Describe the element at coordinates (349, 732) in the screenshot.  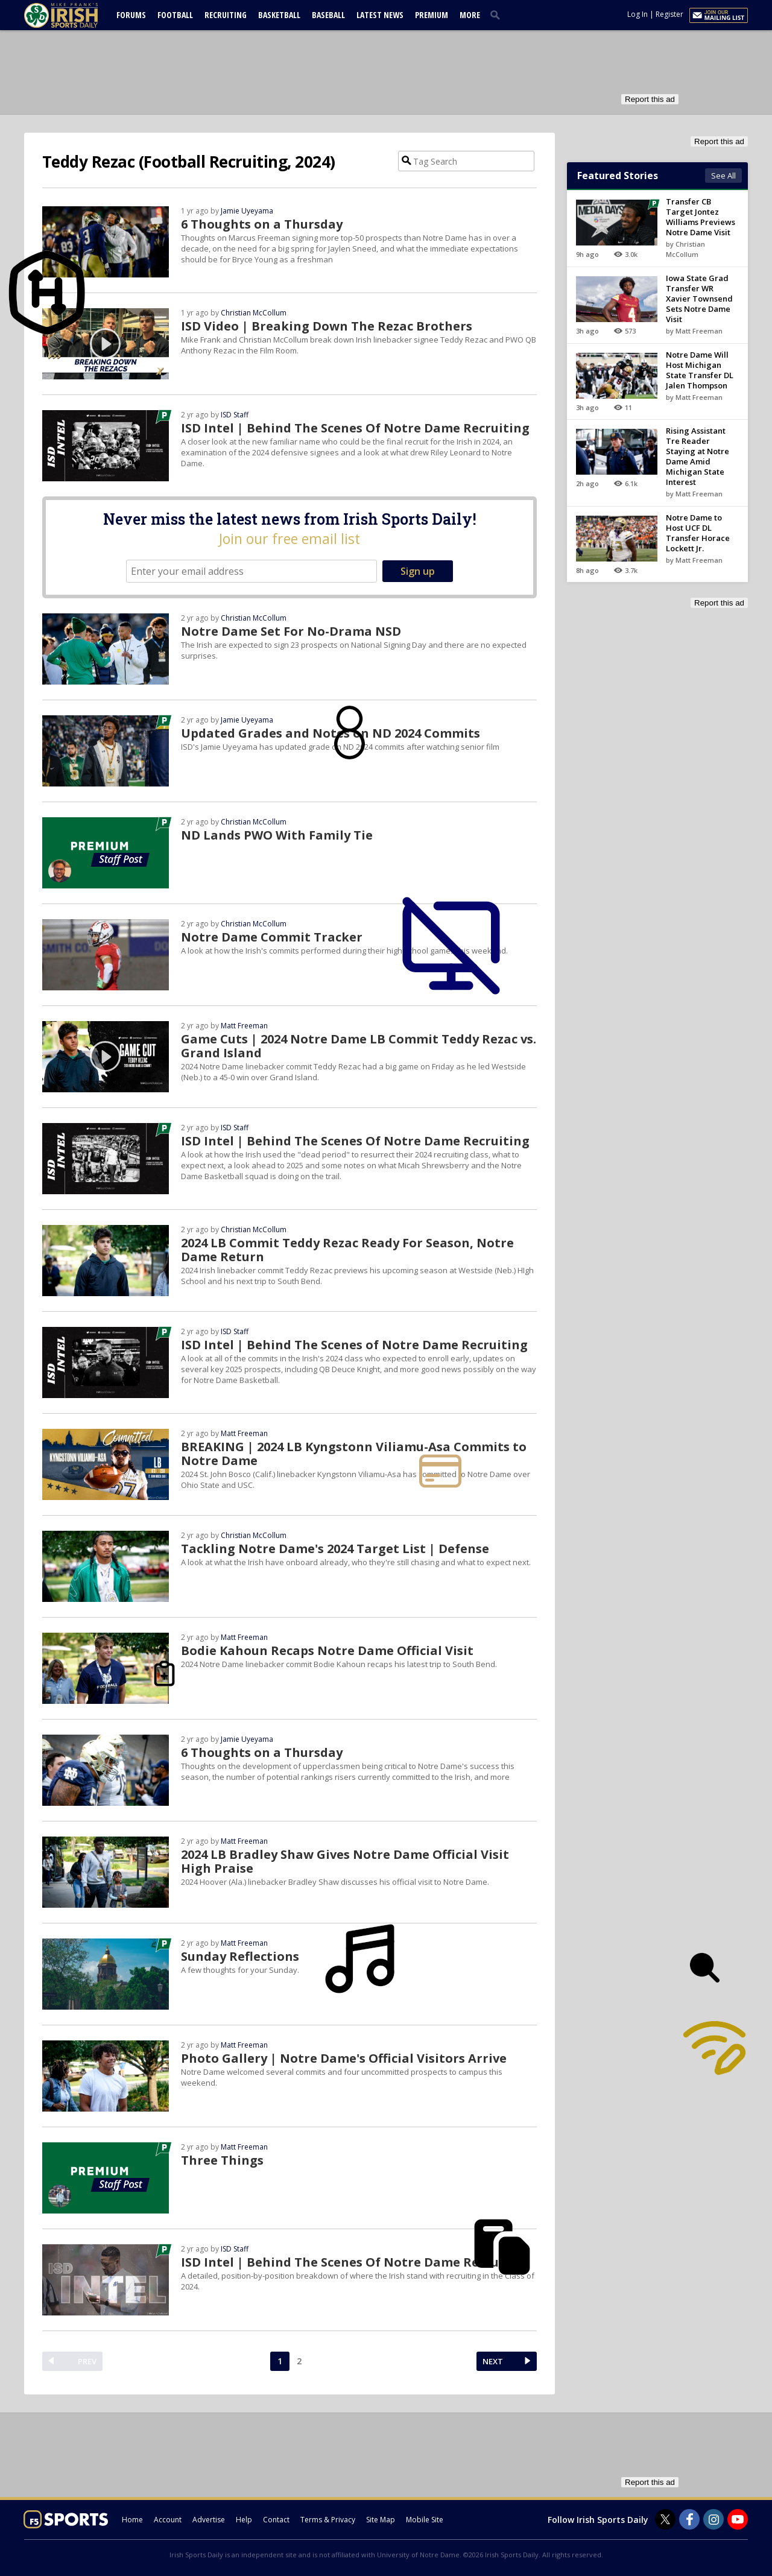
I see `indicates the number eight in a list or sequence` at that location.